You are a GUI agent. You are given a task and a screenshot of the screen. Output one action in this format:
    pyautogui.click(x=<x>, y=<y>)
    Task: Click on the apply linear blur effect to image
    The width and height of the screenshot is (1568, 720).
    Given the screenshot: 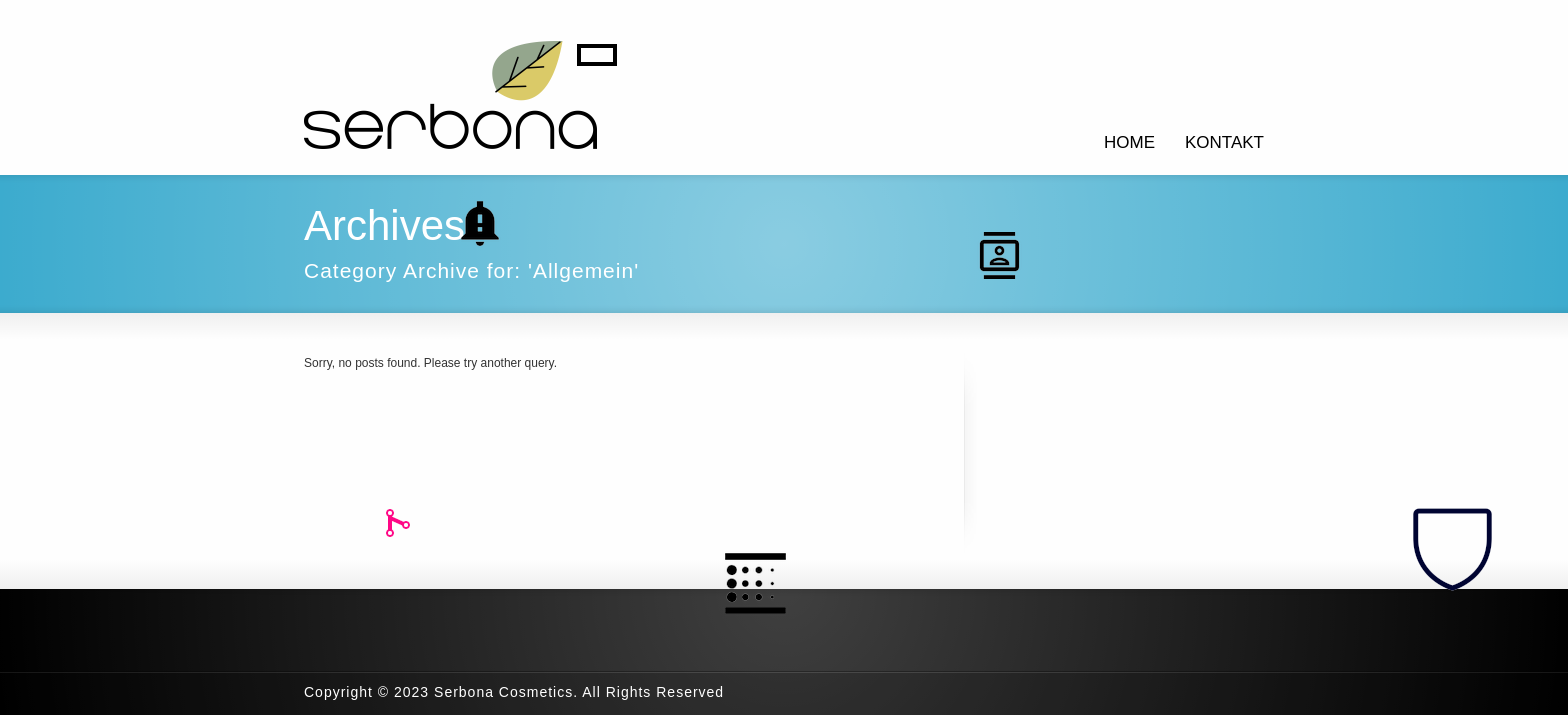 What is the action you would take?
    pyautogui.click(x=755, y=583)
    